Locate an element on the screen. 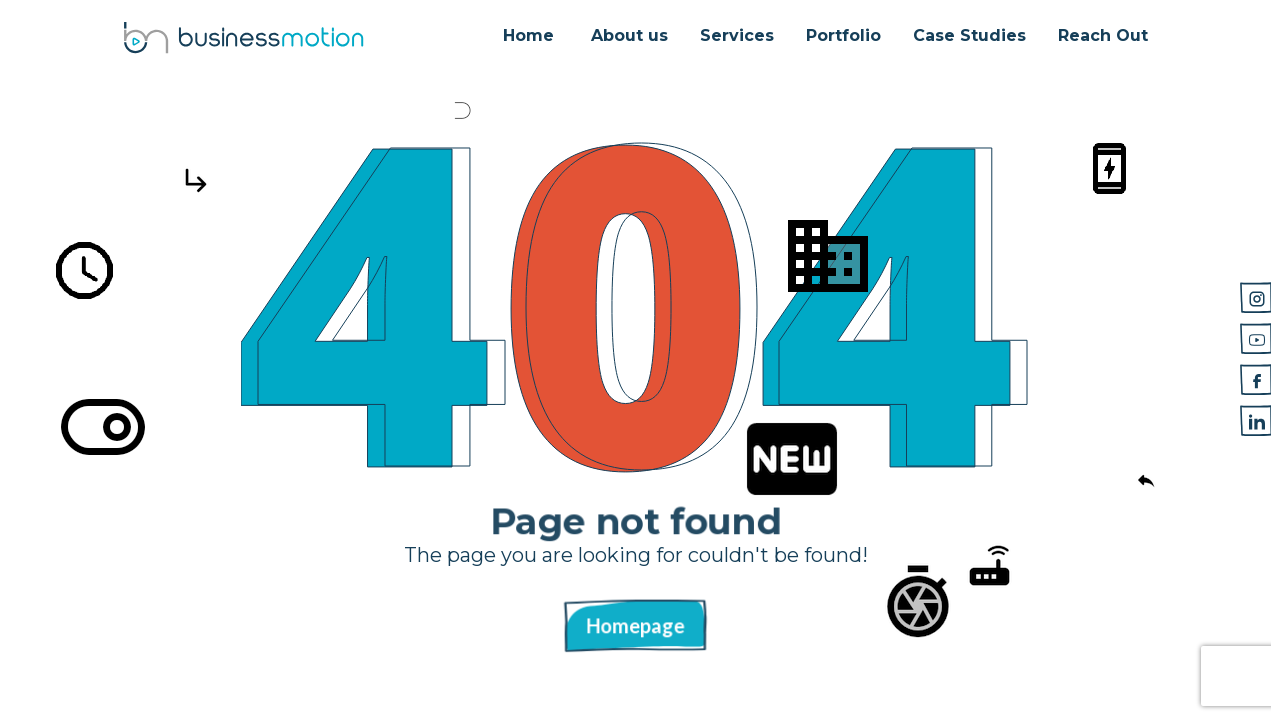 The height and width of the screenshot is (720, 1271). view time or clock settings is located at coordinates (84, 270).